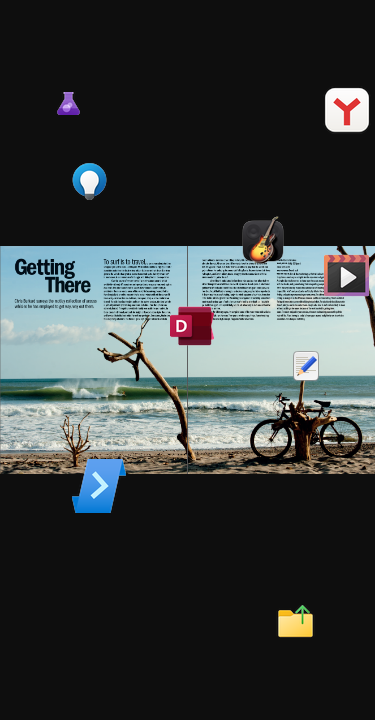 Image resolution: width=375 pixels, height=720 pixels. Describe the element at coordinates (99, 486) in the screenshot. I see `open the scripts application` at that location.